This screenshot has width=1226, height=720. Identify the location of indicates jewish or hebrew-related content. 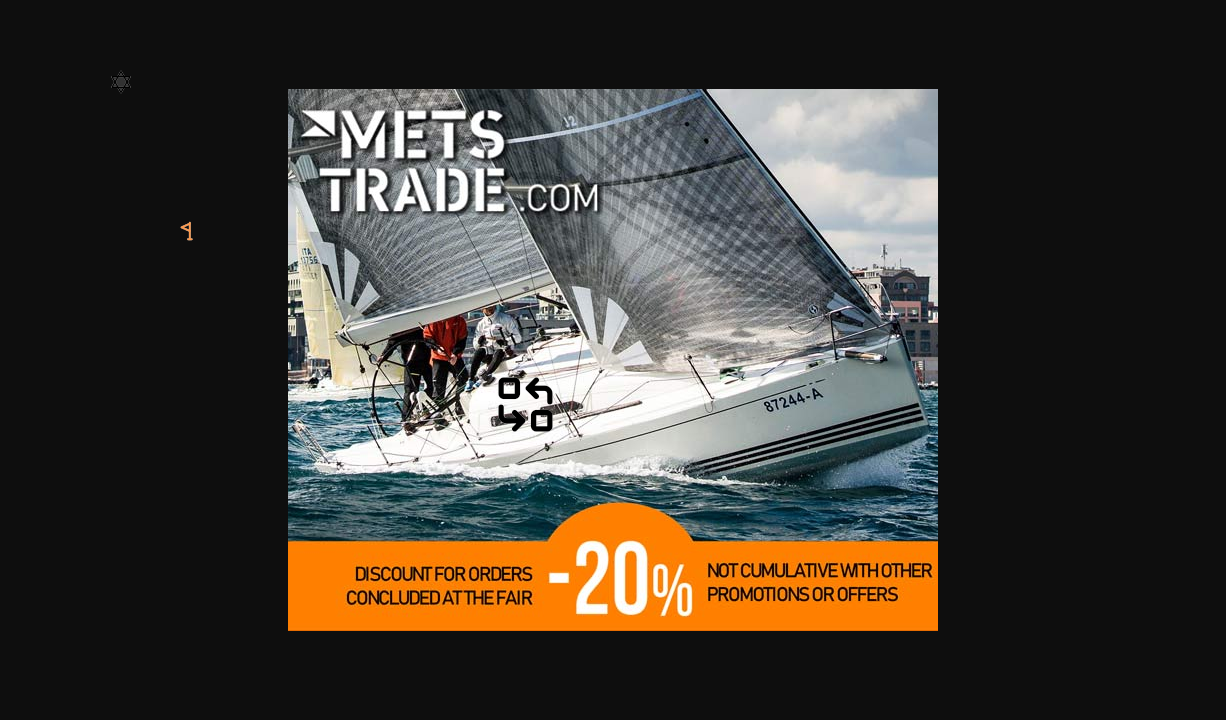
(121, 82).